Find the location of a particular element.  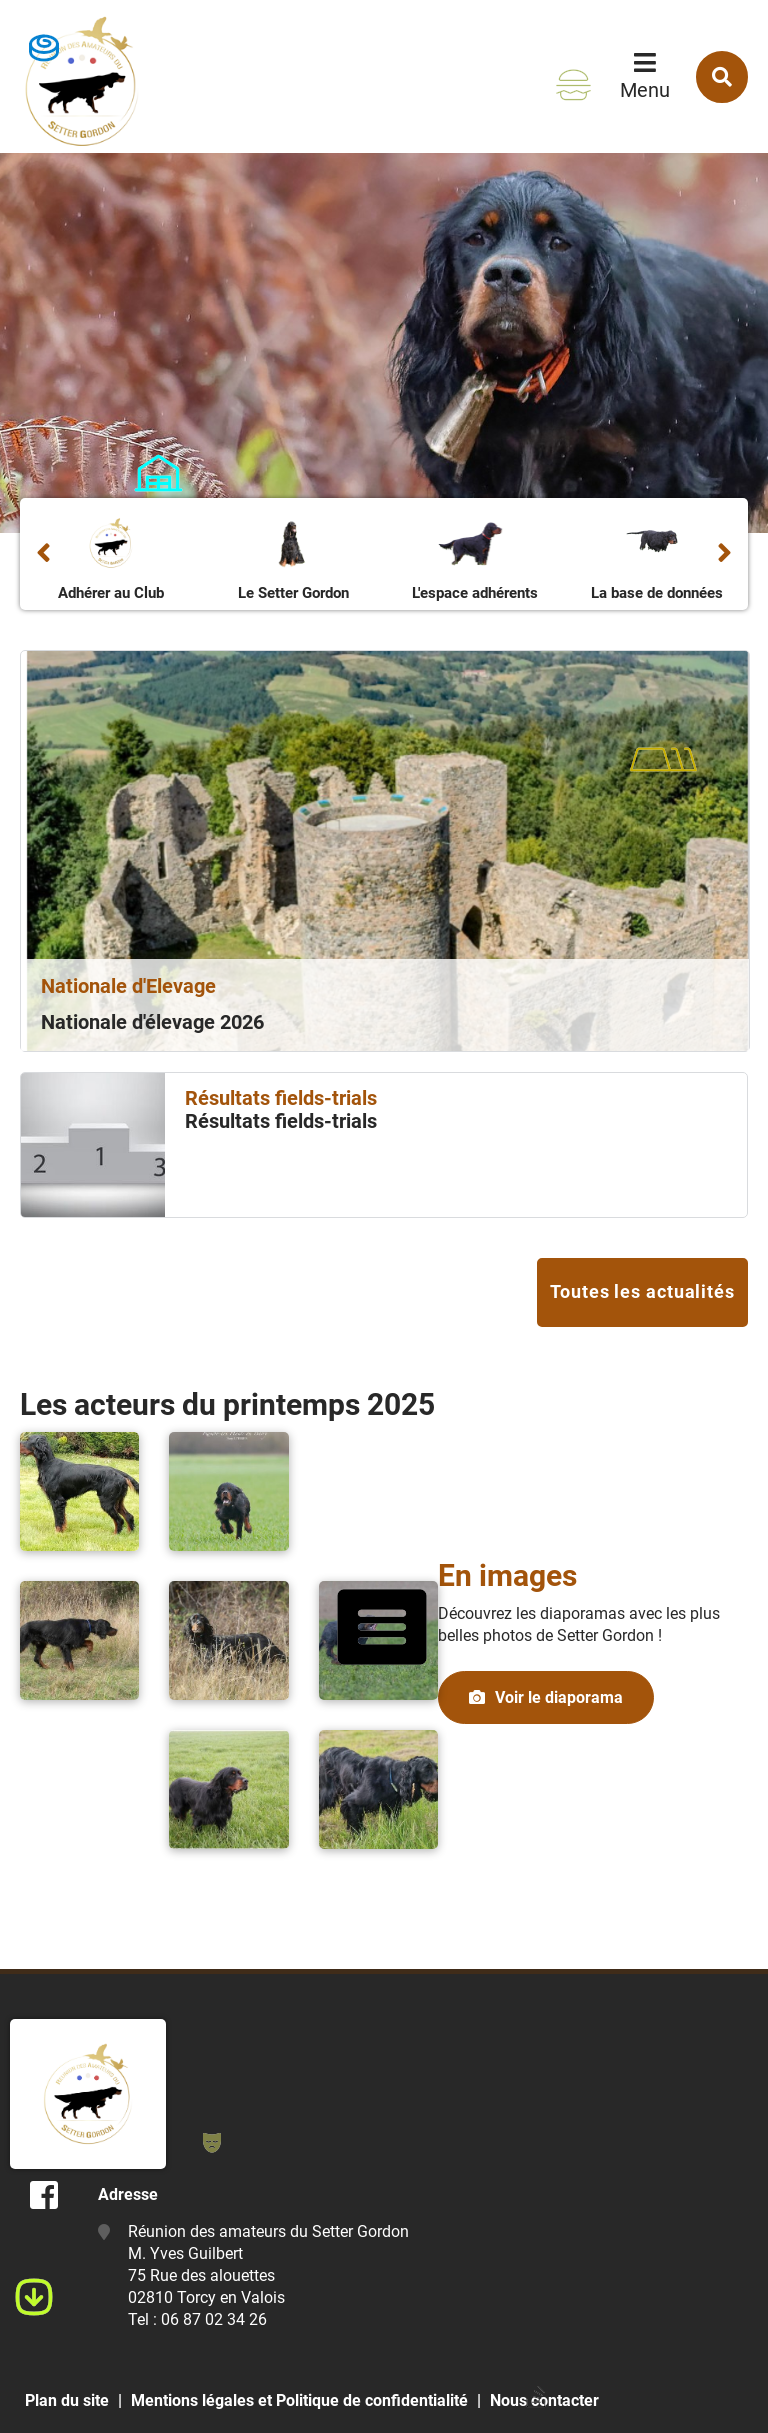

indicates sad or negative mood/emotion is located at coordinates (212, 2142).